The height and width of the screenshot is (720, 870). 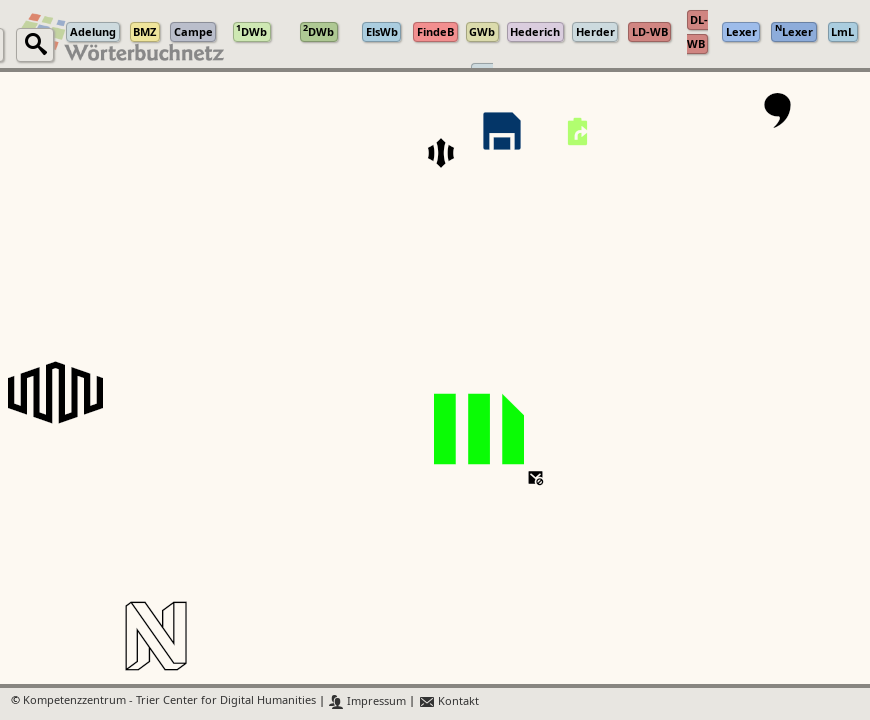 I want to click on microstrategy company logo, so click(x=479, y=429).